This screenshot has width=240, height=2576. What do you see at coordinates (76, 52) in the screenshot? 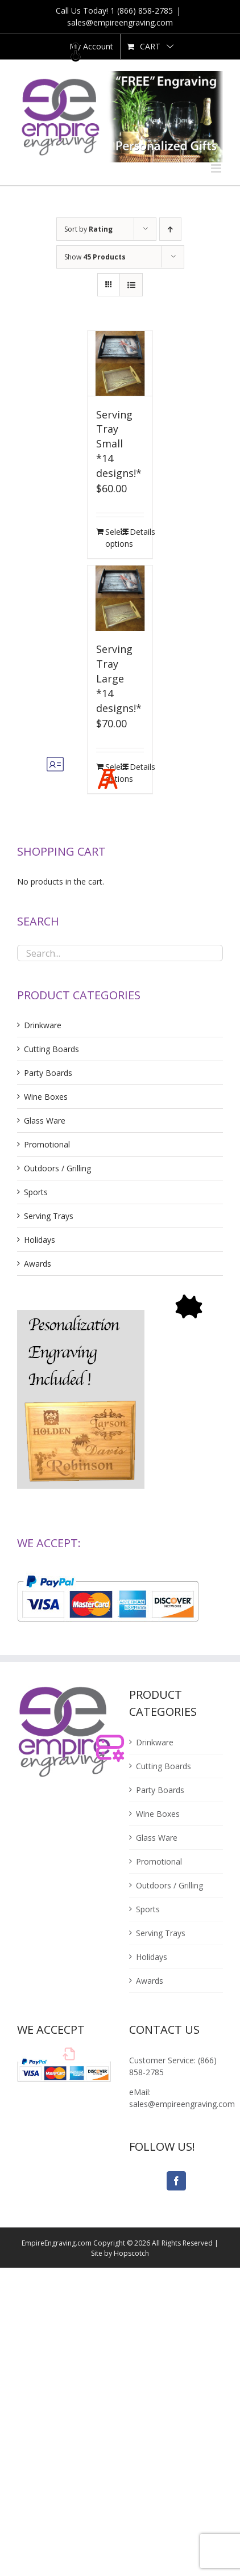
I see `view current temperature reading` at bounding box center [76, 52].